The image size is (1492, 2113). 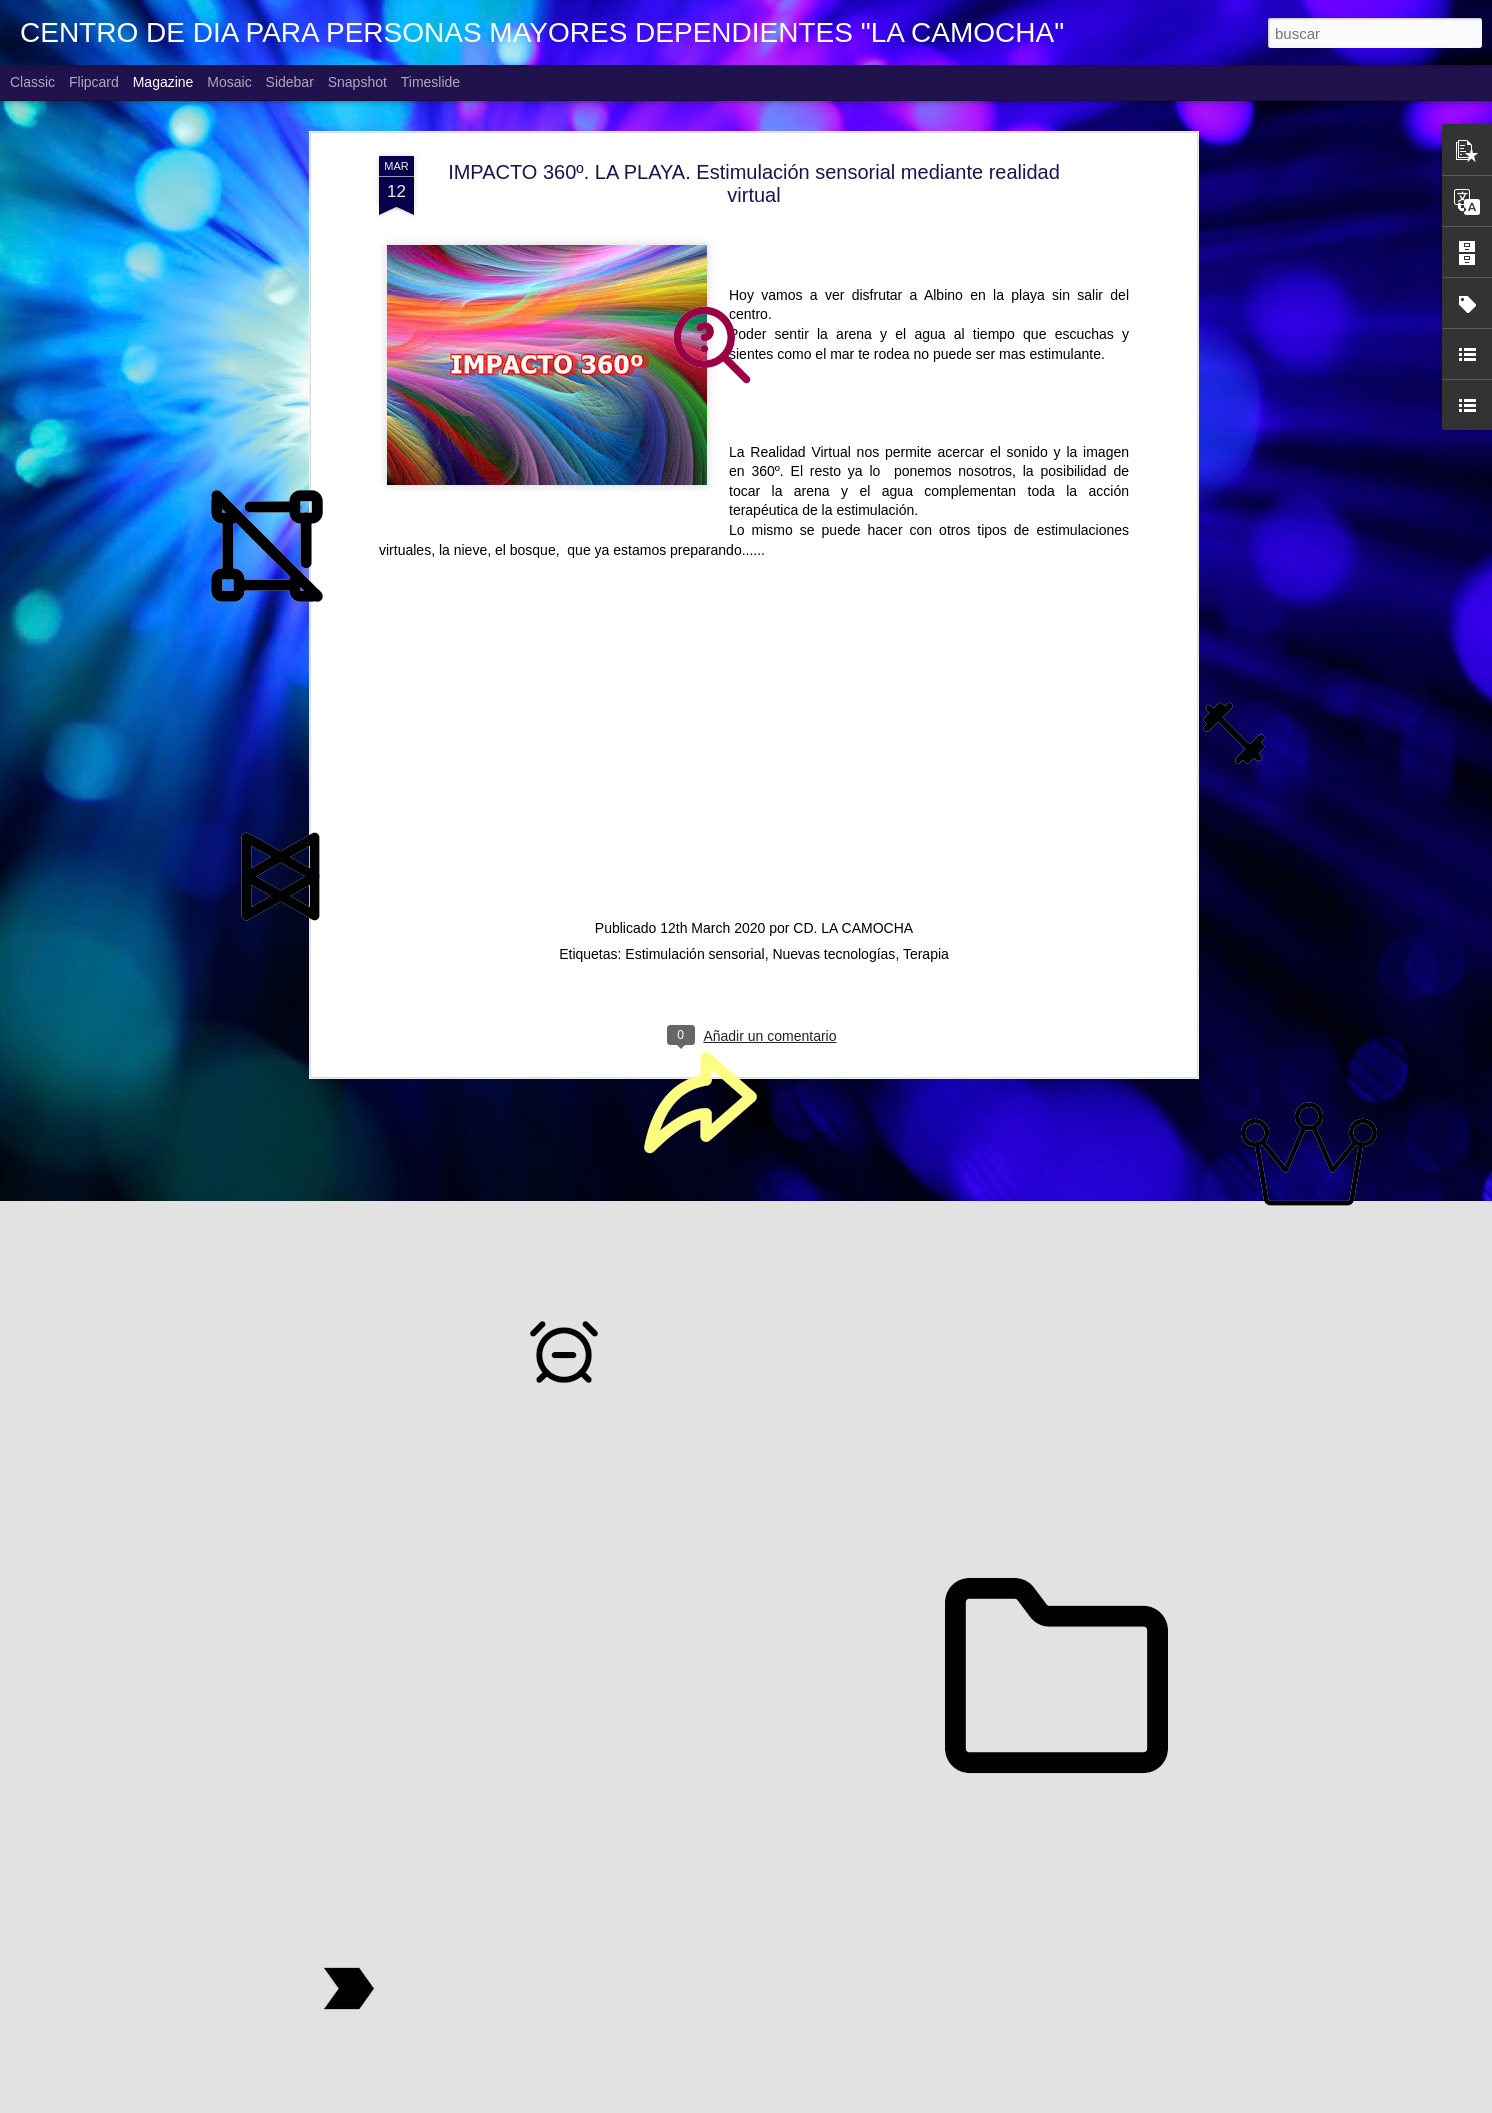 What do you see at coordinates (564, 1352) in the screenshot?
I see `remove or delete an alarm` at bounding box center [564, 1352].